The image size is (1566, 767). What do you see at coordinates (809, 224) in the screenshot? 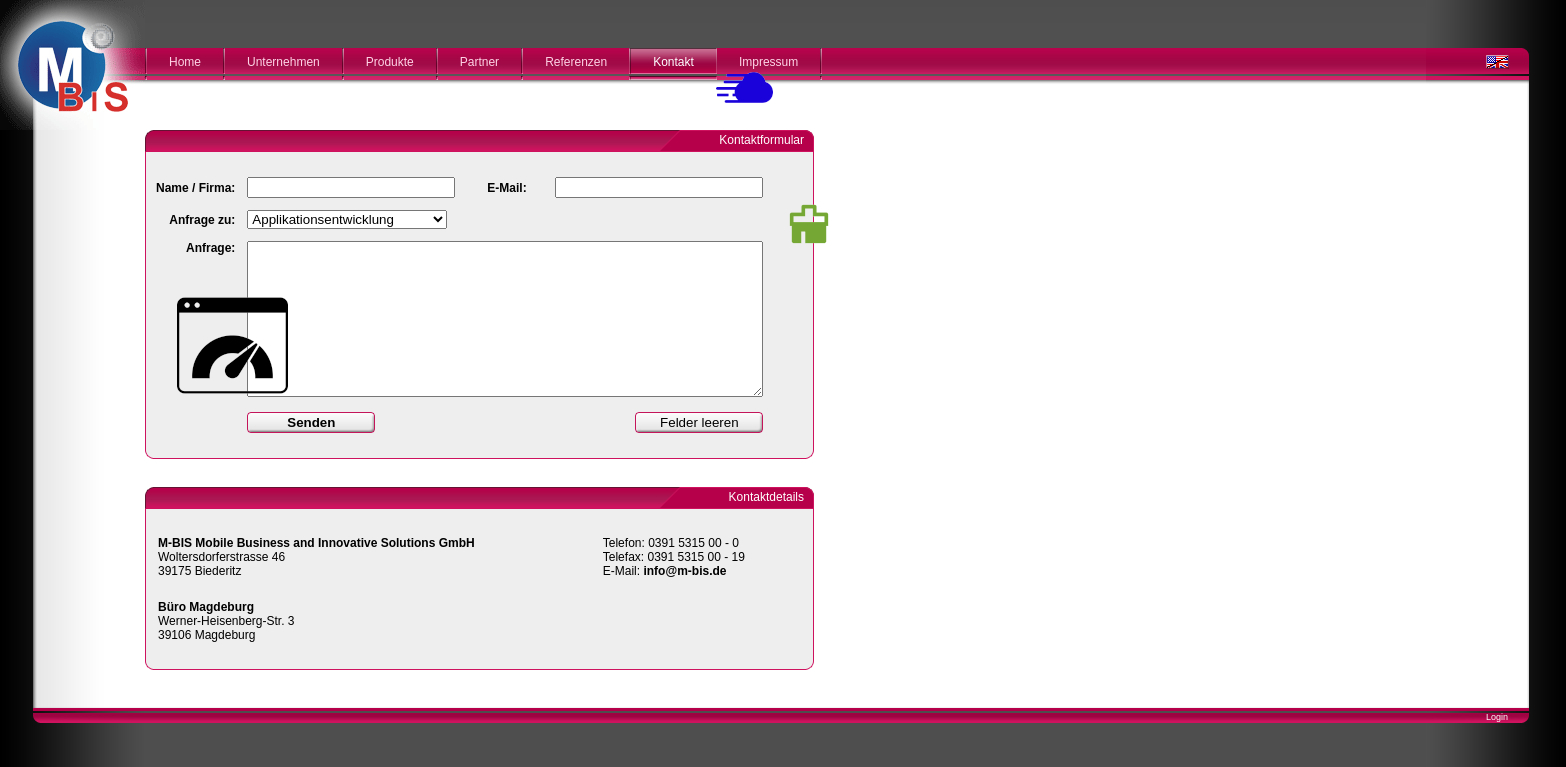
I see `access brush or painting tools` at bounding box center [809, 224].